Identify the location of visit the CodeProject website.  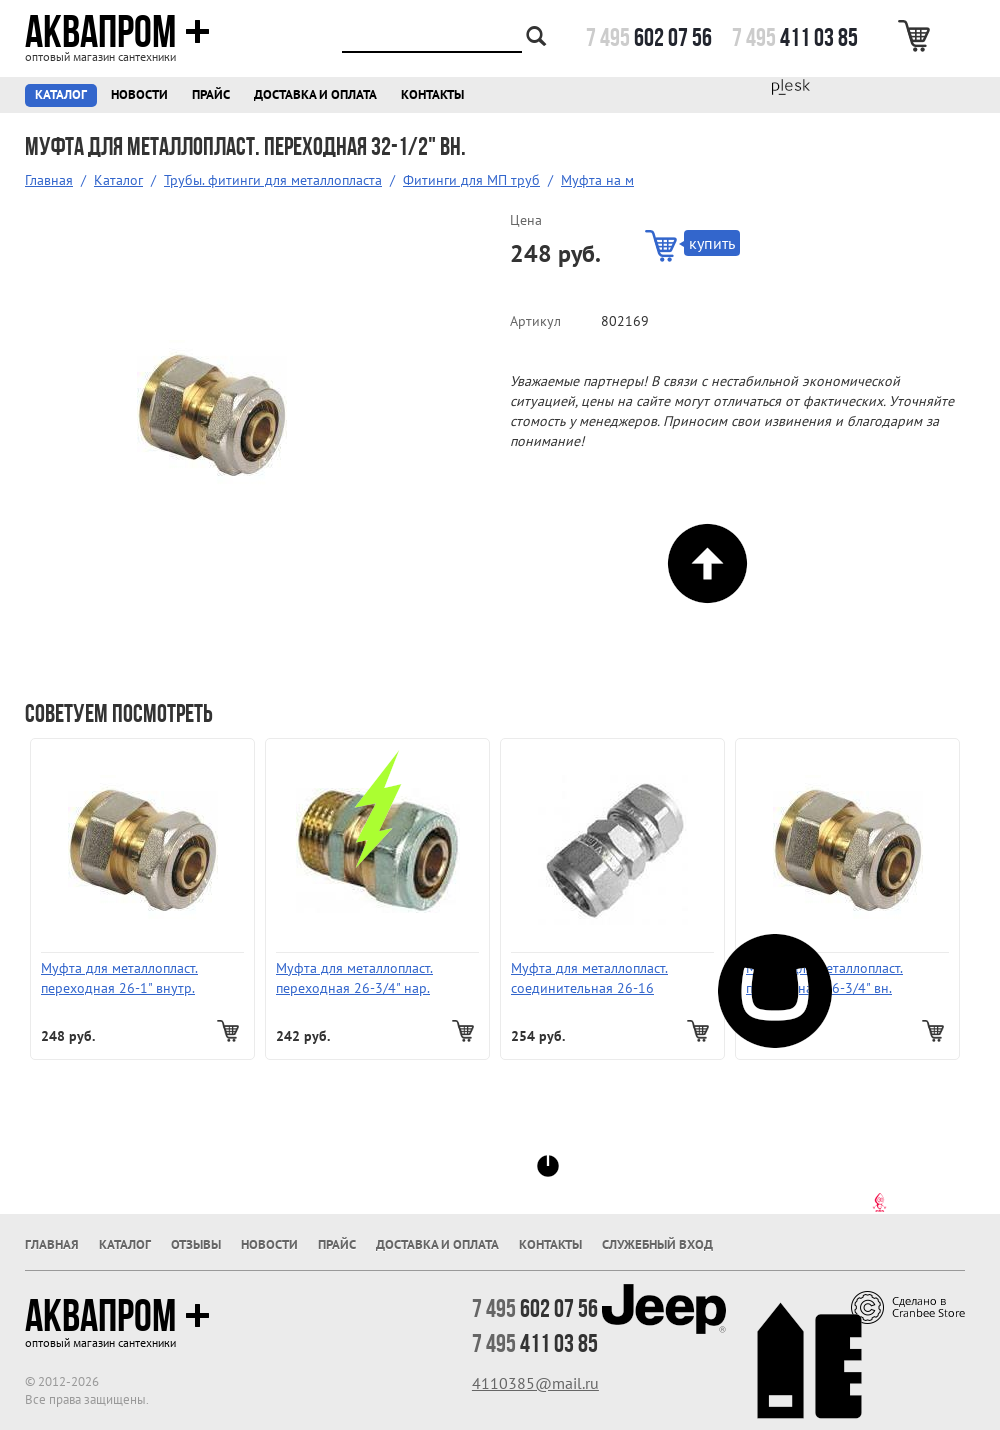
(879, 1202).